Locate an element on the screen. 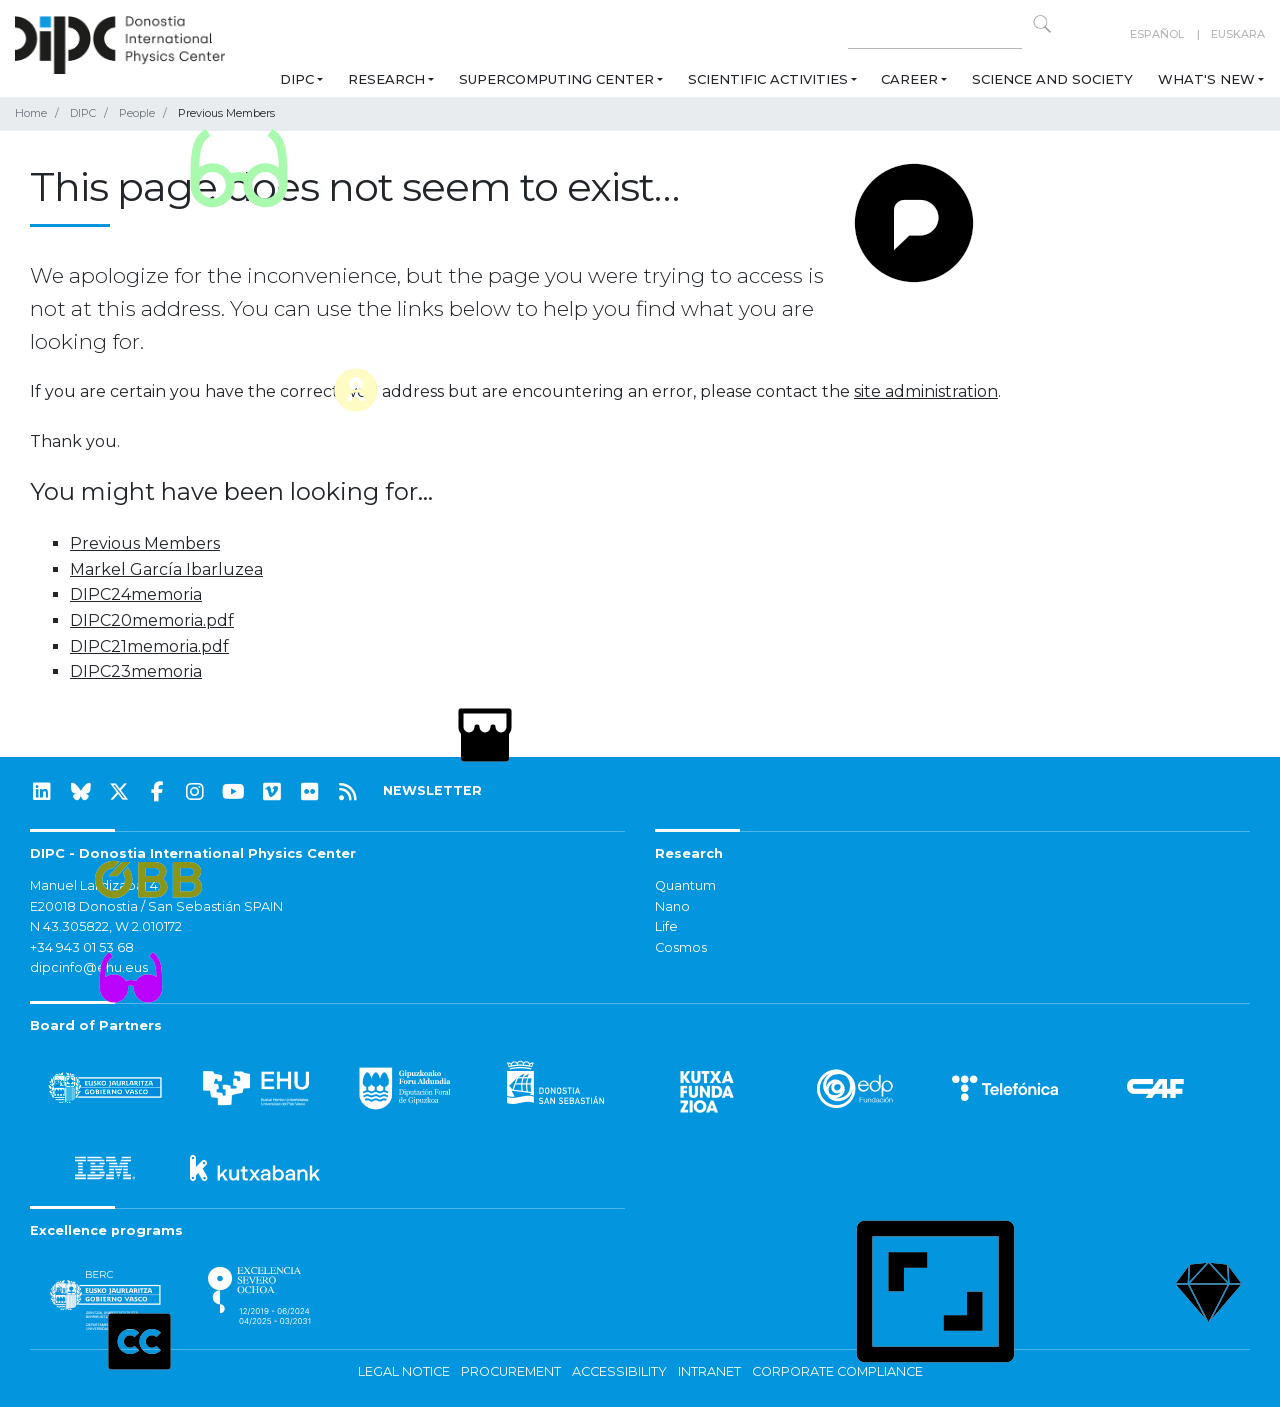  open the pixelfed app is located at coordinates (914, 223).